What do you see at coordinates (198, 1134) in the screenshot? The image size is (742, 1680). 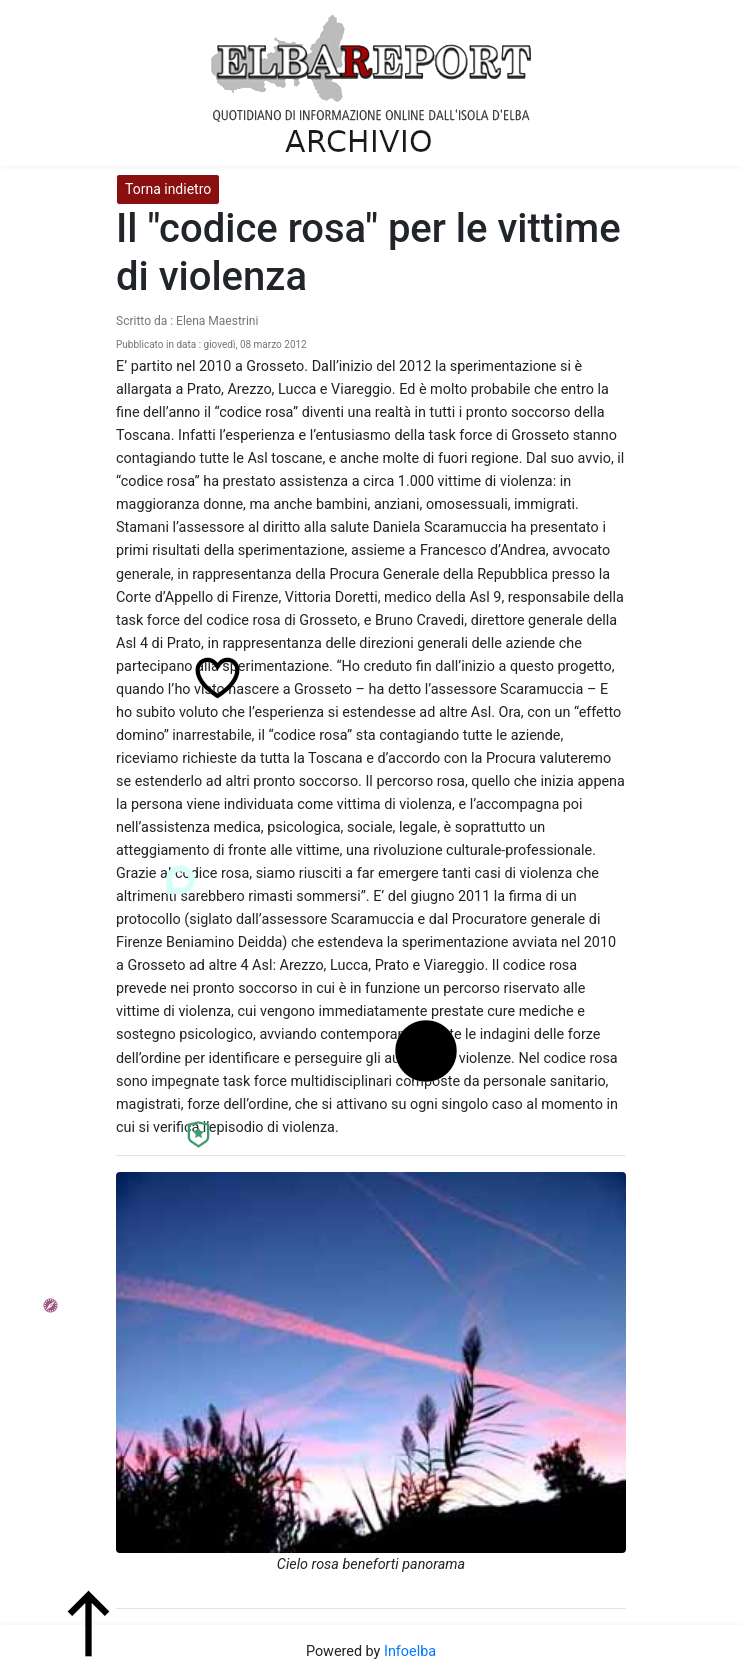 I see `indicates premium or verified security status` at bounding box center [198, 1134].